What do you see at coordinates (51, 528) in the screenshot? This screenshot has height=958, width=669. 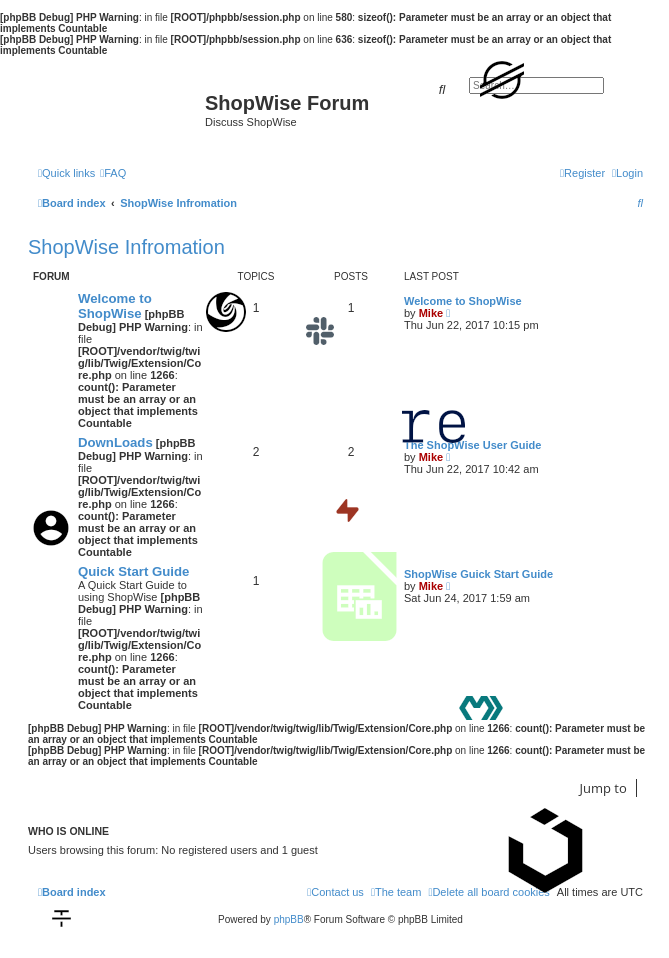 I see `access your account or profile settings` at bounding box center [51, 528].